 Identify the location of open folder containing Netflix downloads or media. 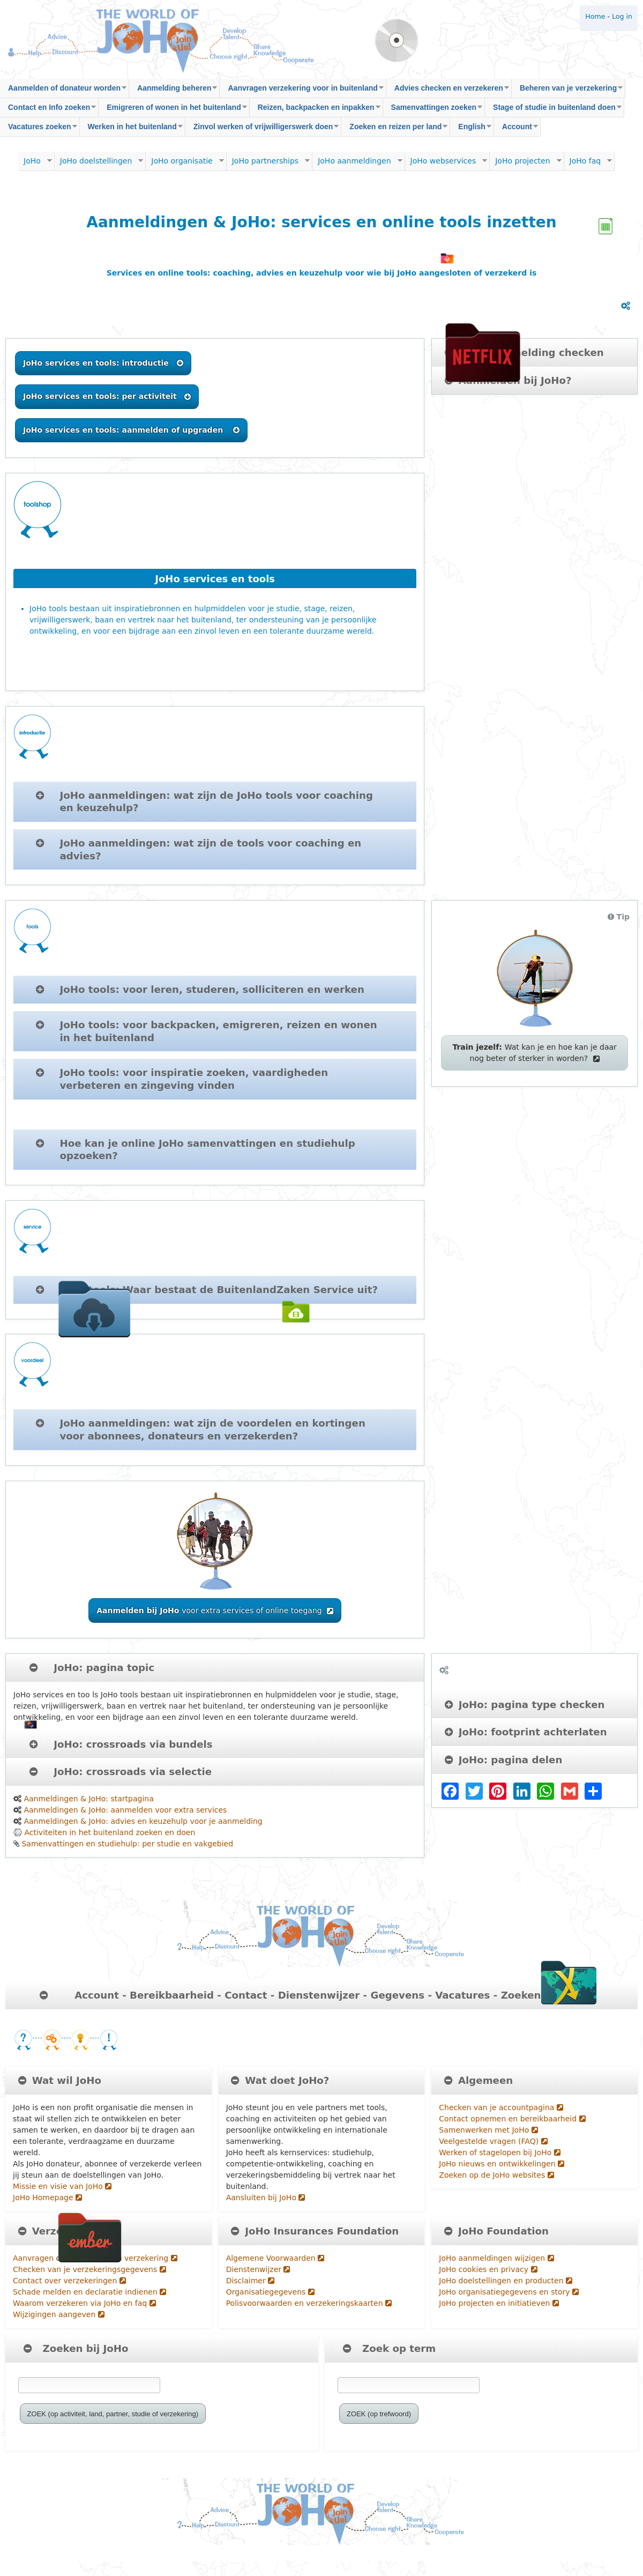
(482, 354).